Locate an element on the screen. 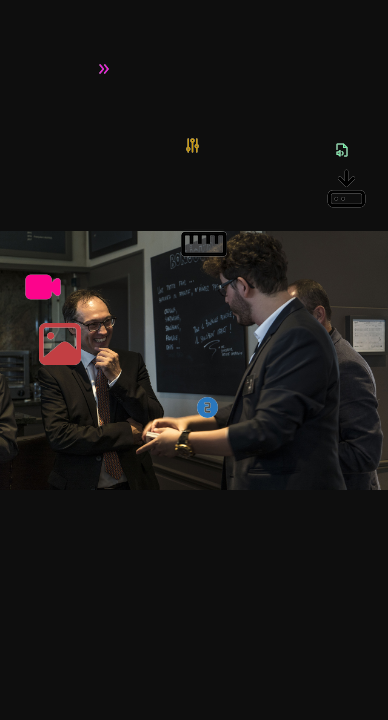 Image resolution: width=388 pixels, height=720 pixels. adjust settings or preferences is located at coordinates (192, 145).